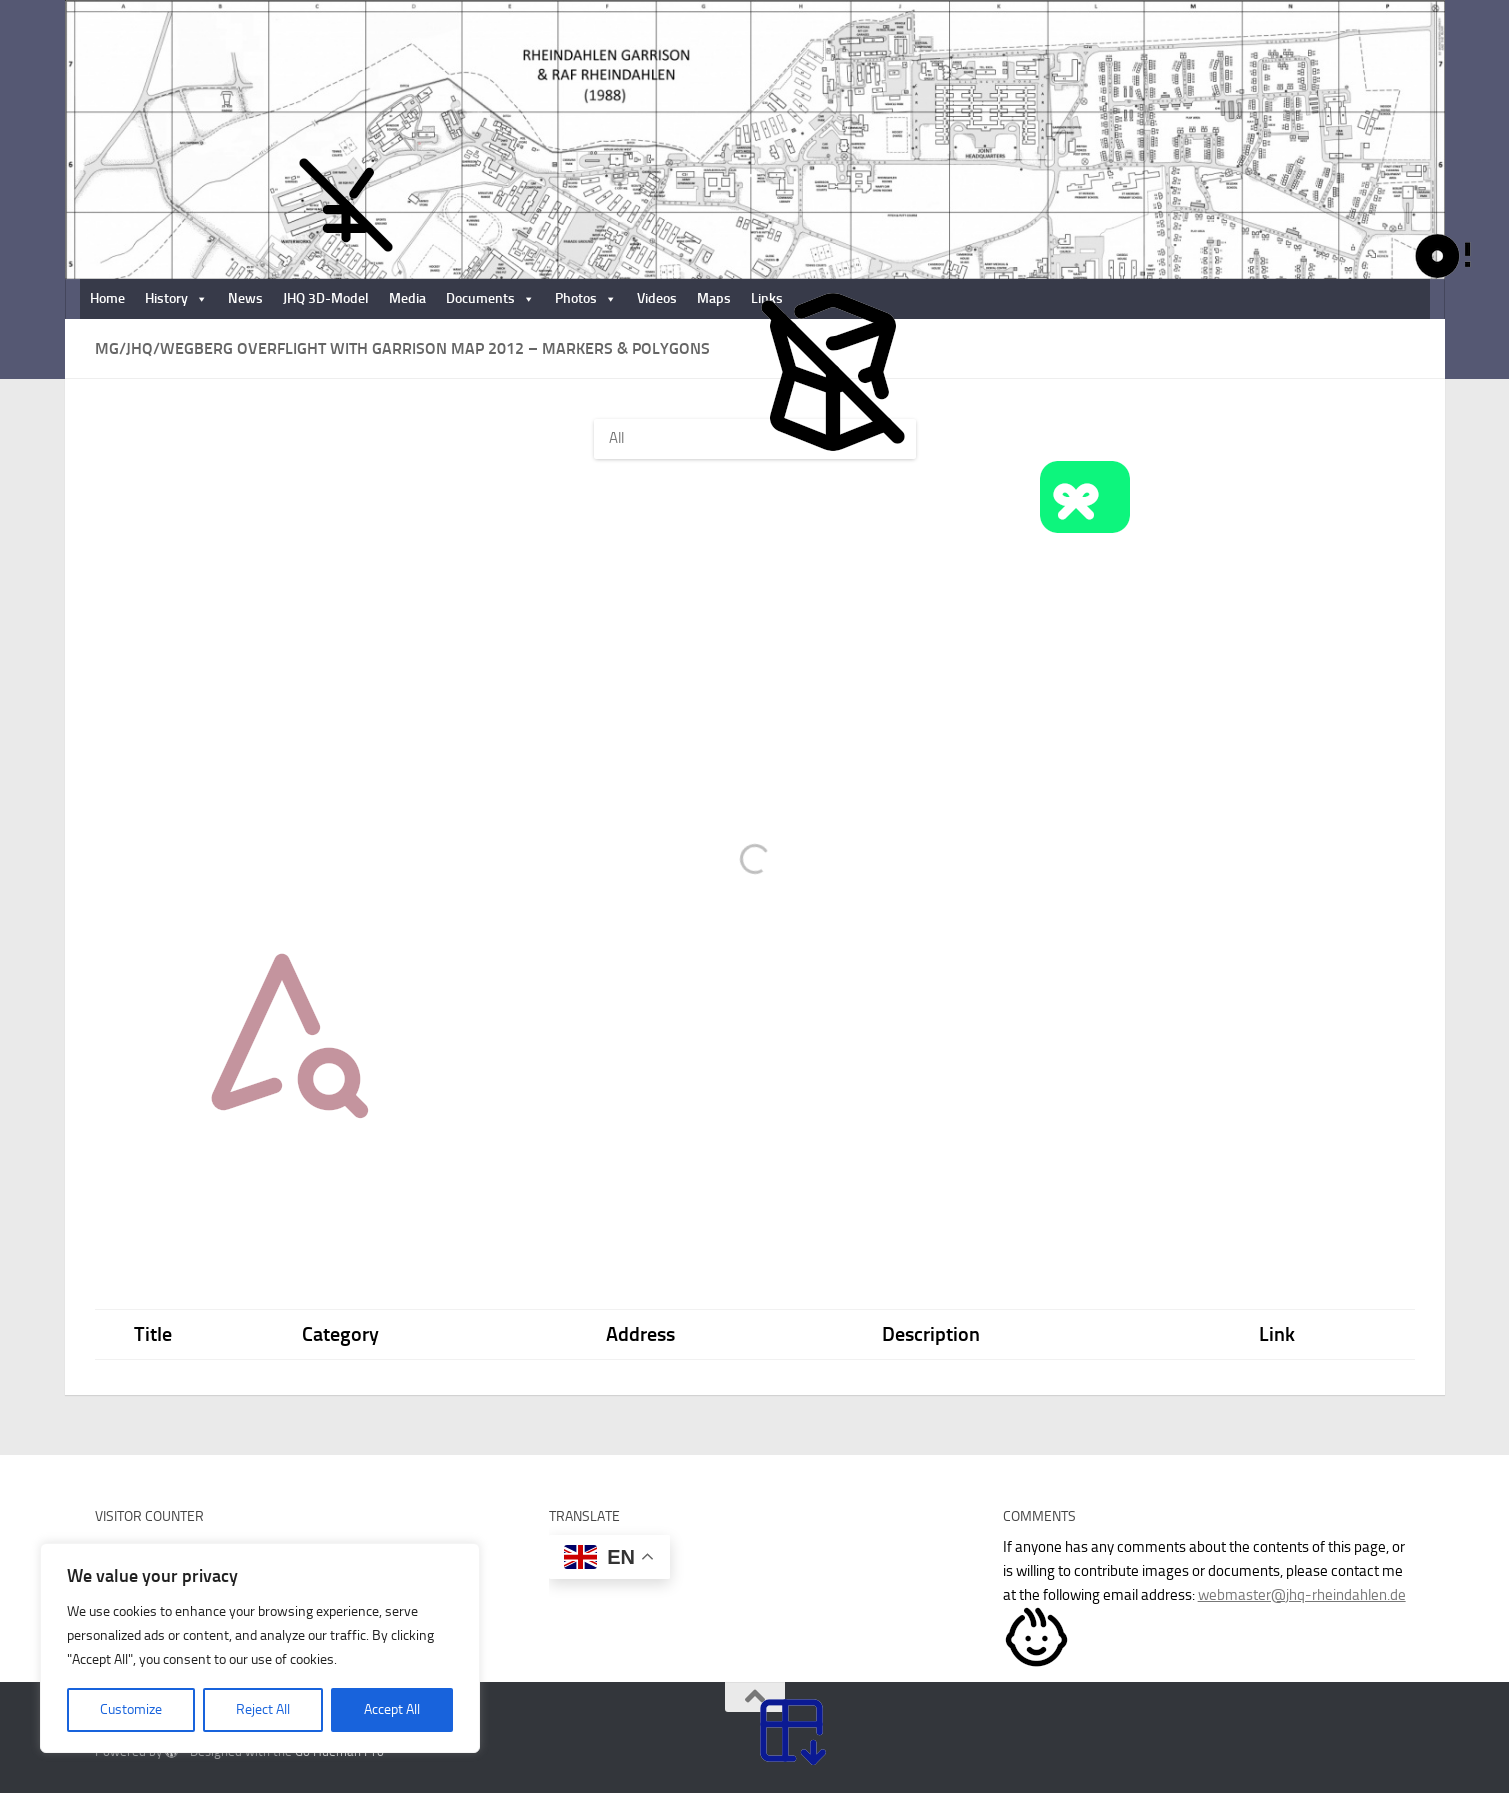  I want to click on select boy avatar or profile icon, so click(1036, 1638).